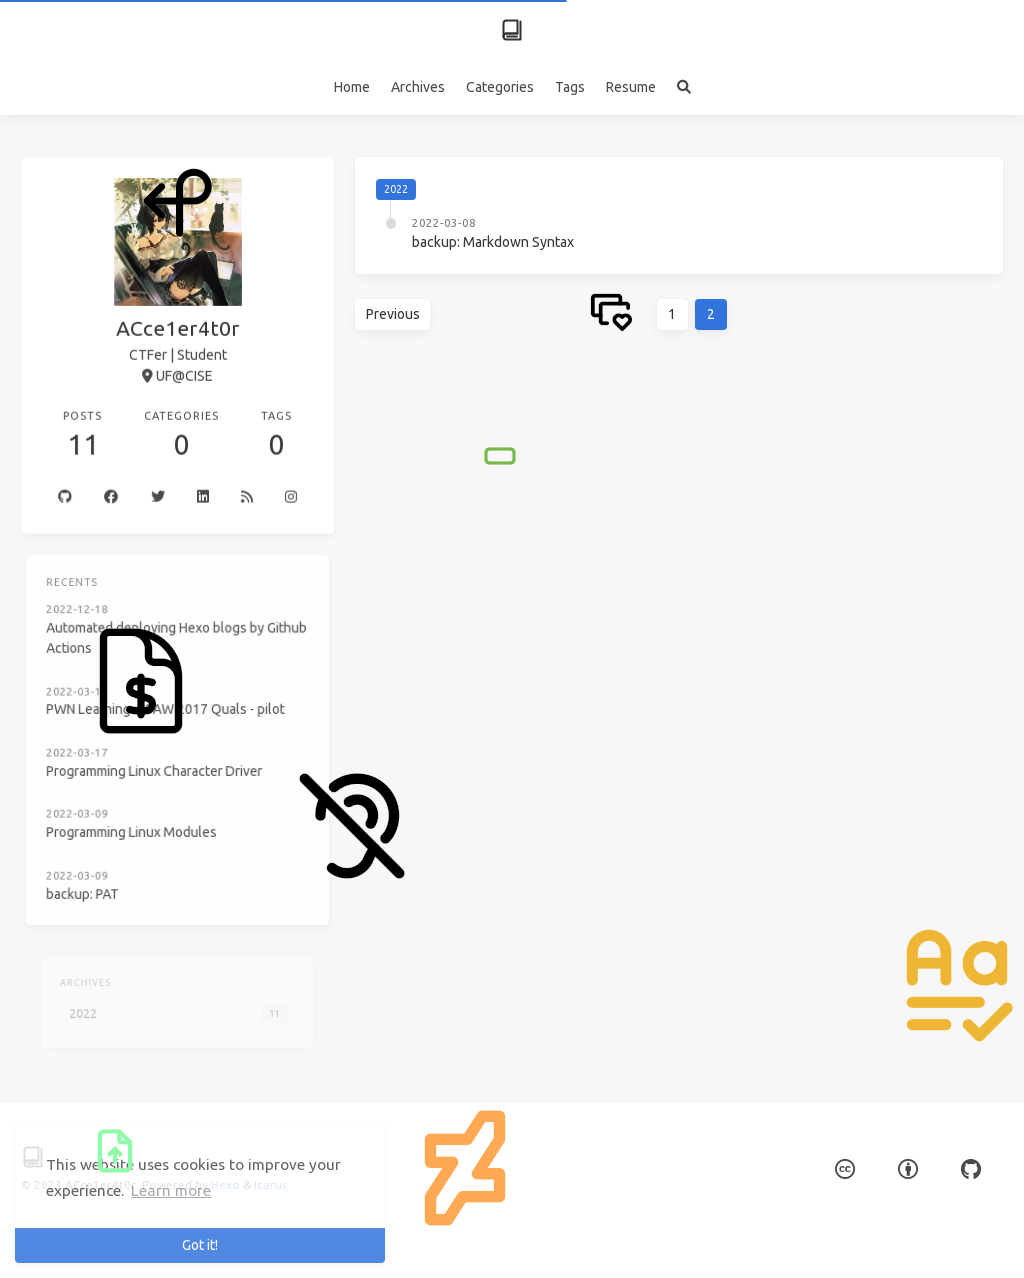 This screenshot has height=1278, width=1024. I want to click on visit deviantart profile or page, so click(465, 1168).